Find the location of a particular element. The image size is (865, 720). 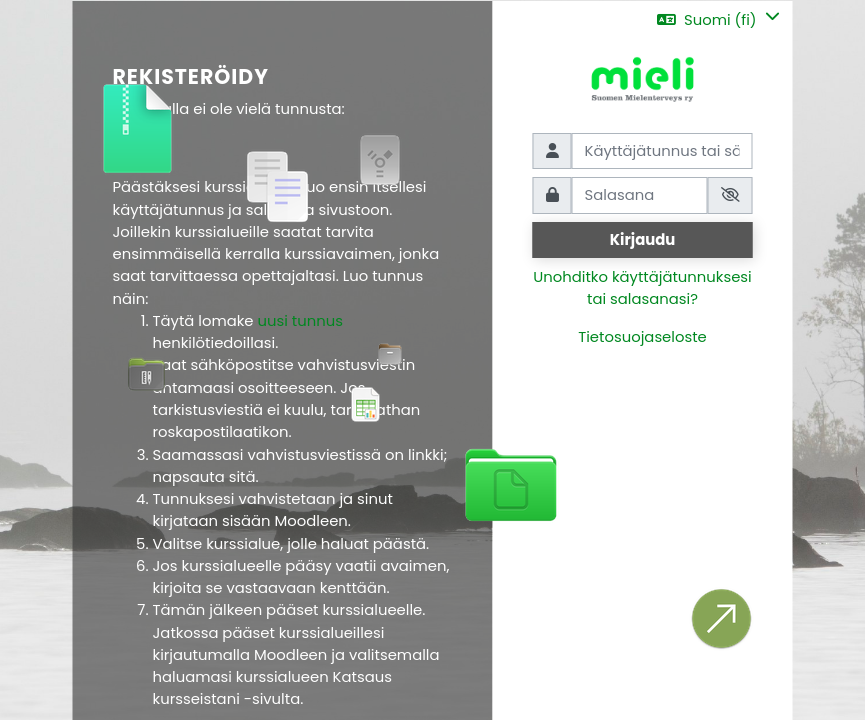

indicates a symbolic link or shortcut to another file is located at coordinates (721, 618).